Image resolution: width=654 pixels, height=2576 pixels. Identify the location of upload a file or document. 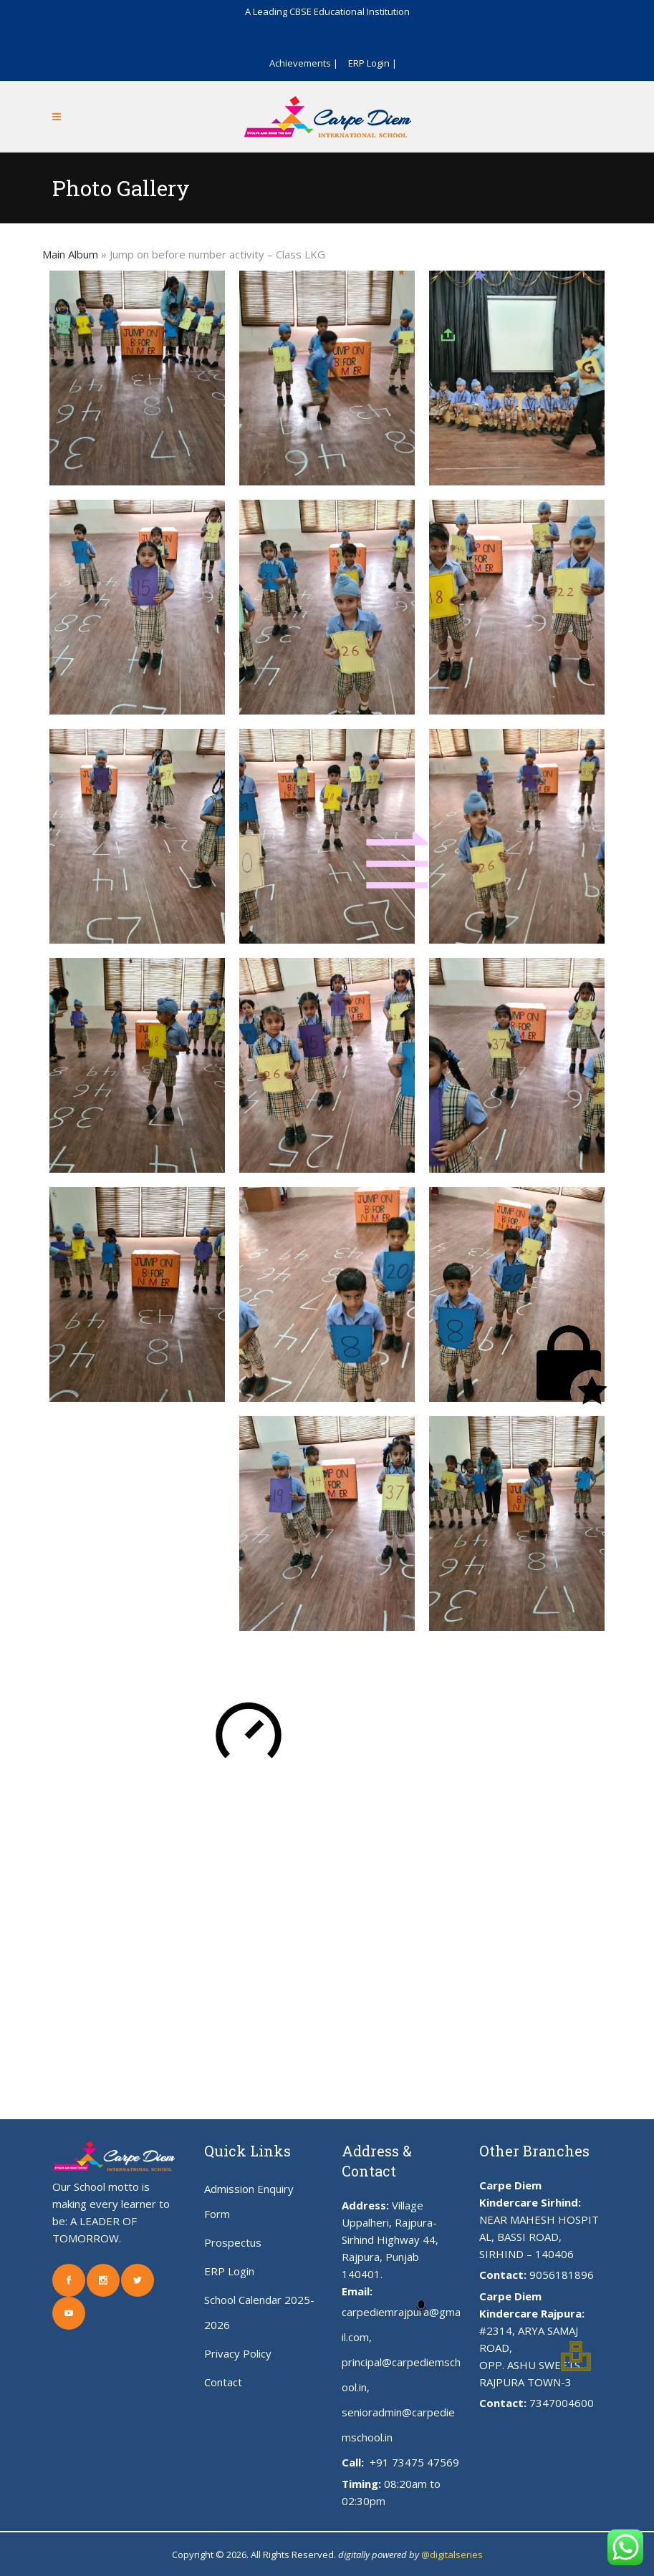
(448, 334).